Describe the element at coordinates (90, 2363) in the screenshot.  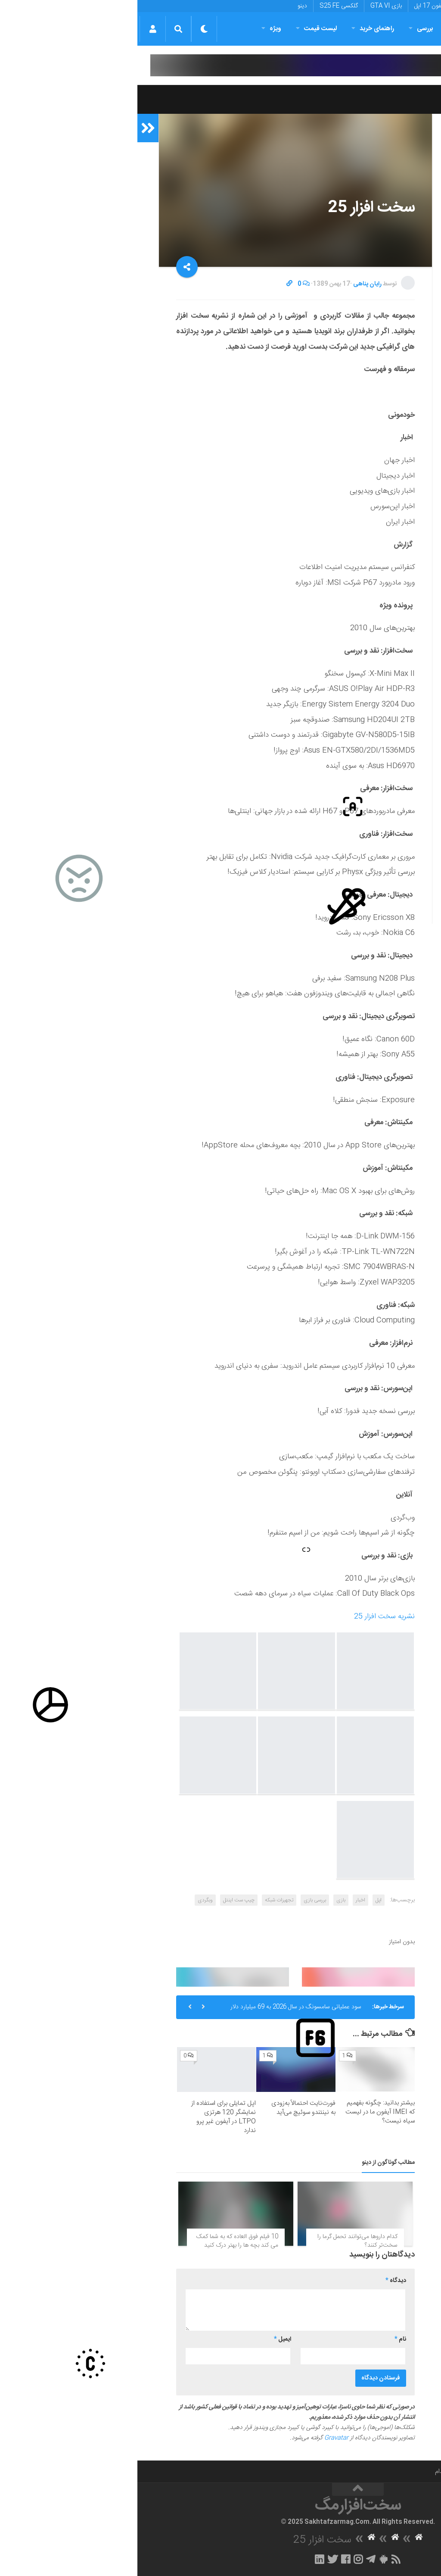
I see `indicates copyright or creative commons status` at that location.